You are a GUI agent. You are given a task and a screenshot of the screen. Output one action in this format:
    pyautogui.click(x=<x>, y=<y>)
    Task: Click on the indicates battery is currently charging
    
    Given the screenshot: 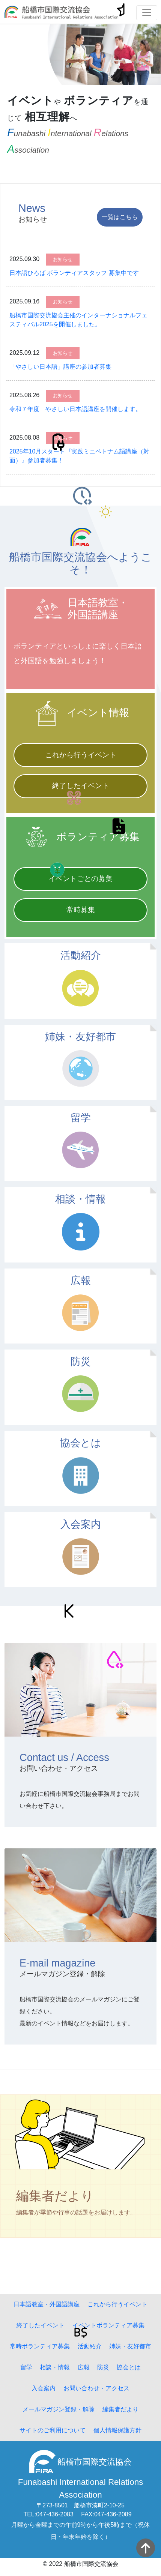 What is the action you would take?
    pyautogui.click(x=58, y=441)
    